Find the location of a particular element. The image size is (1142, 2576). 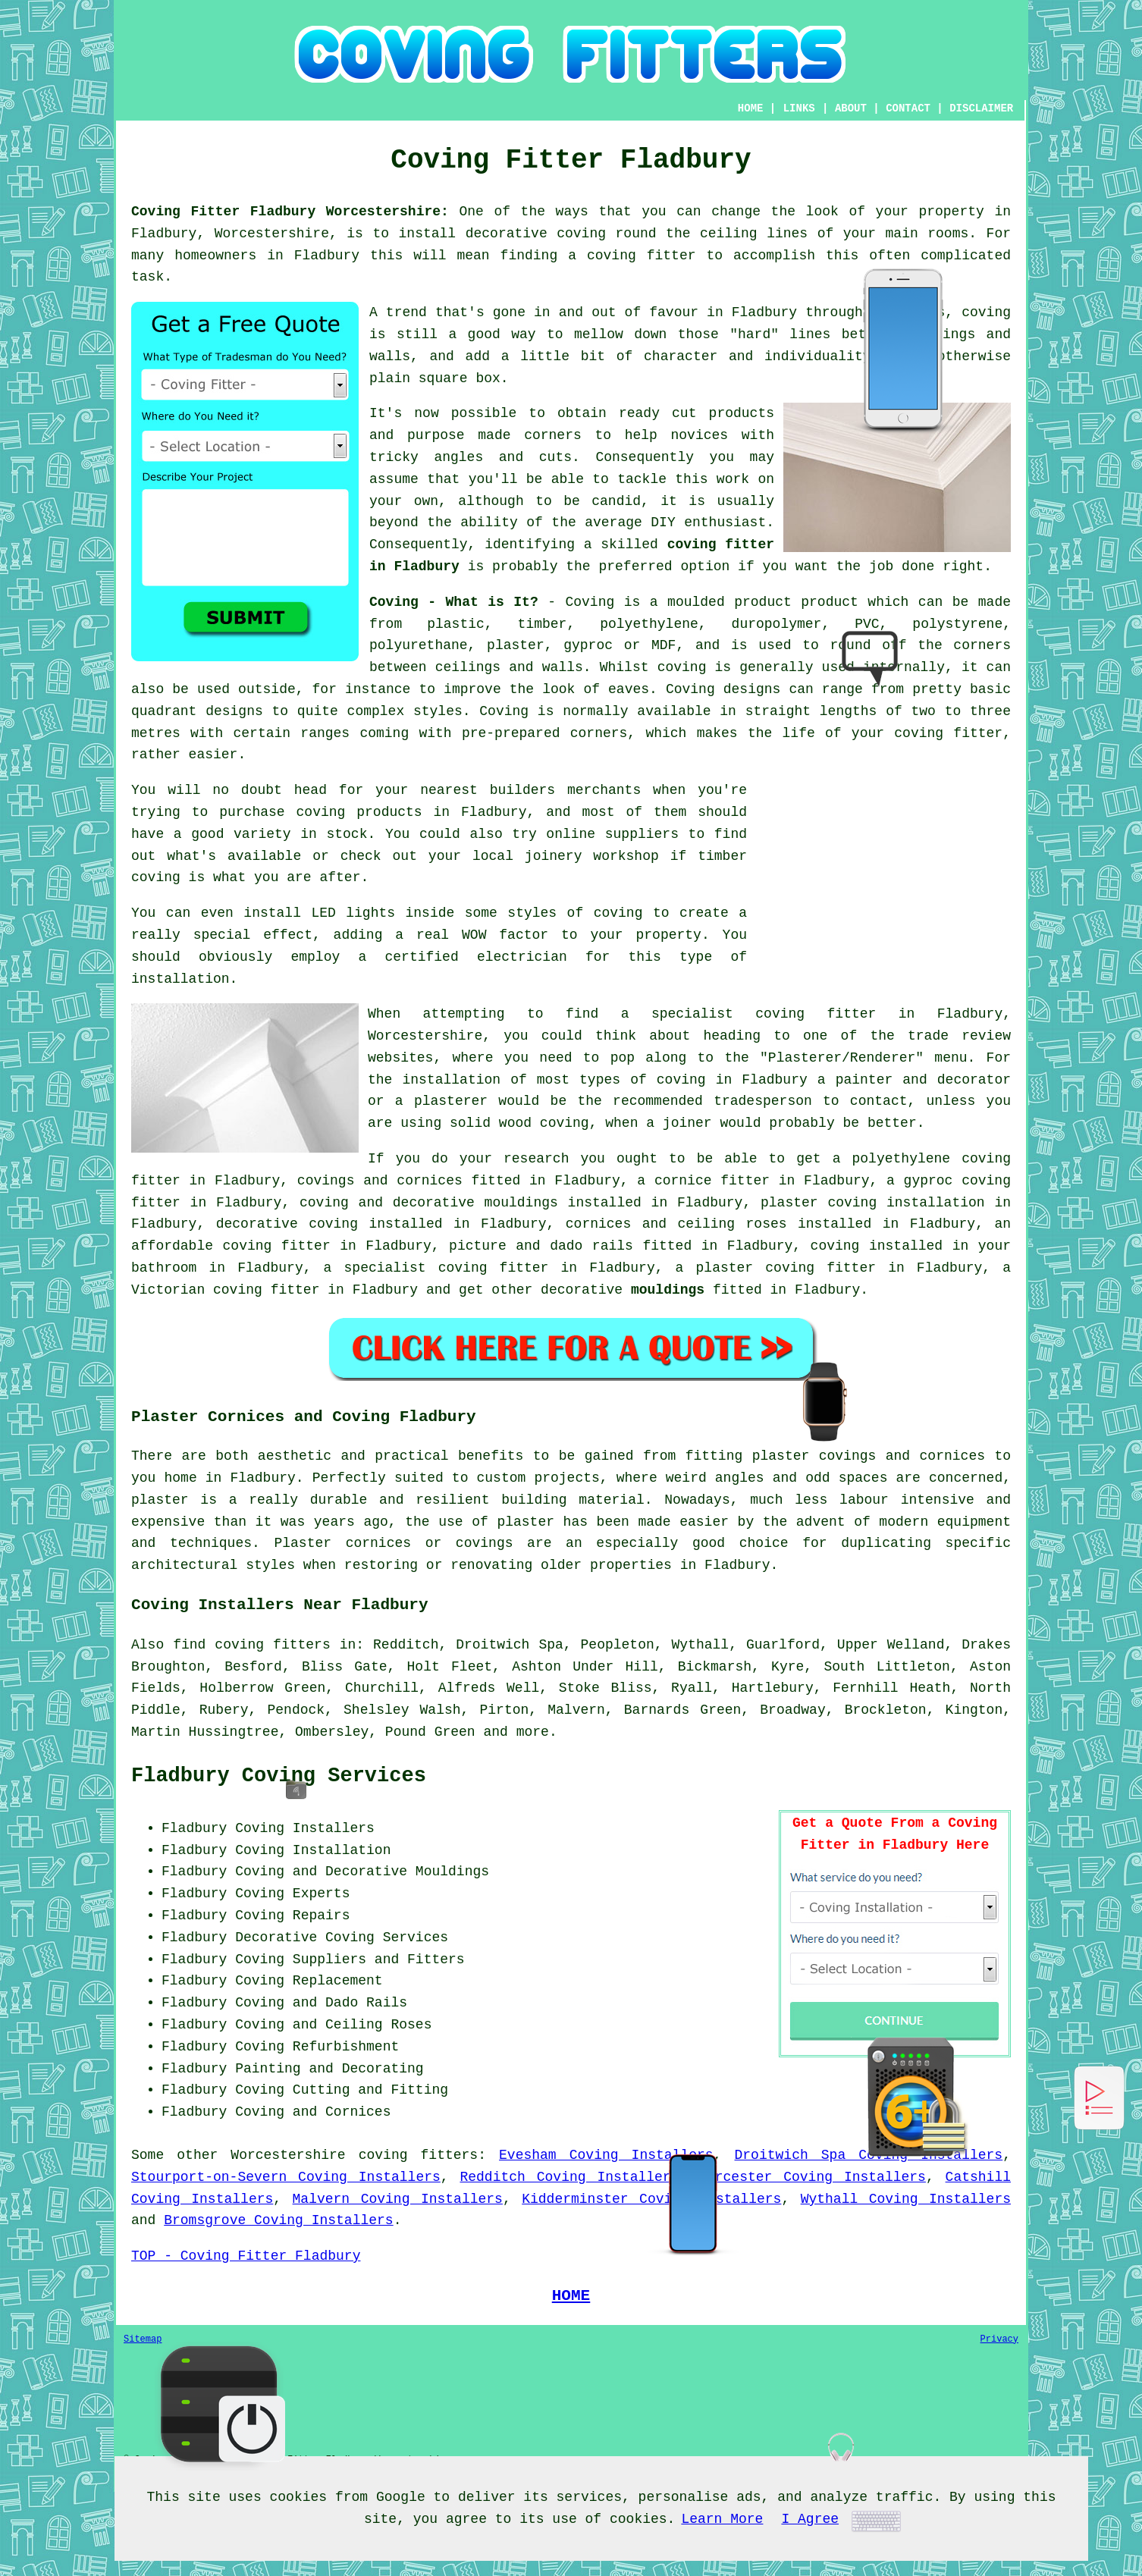

open a playlist file is located at coordinates (1099, 2098).